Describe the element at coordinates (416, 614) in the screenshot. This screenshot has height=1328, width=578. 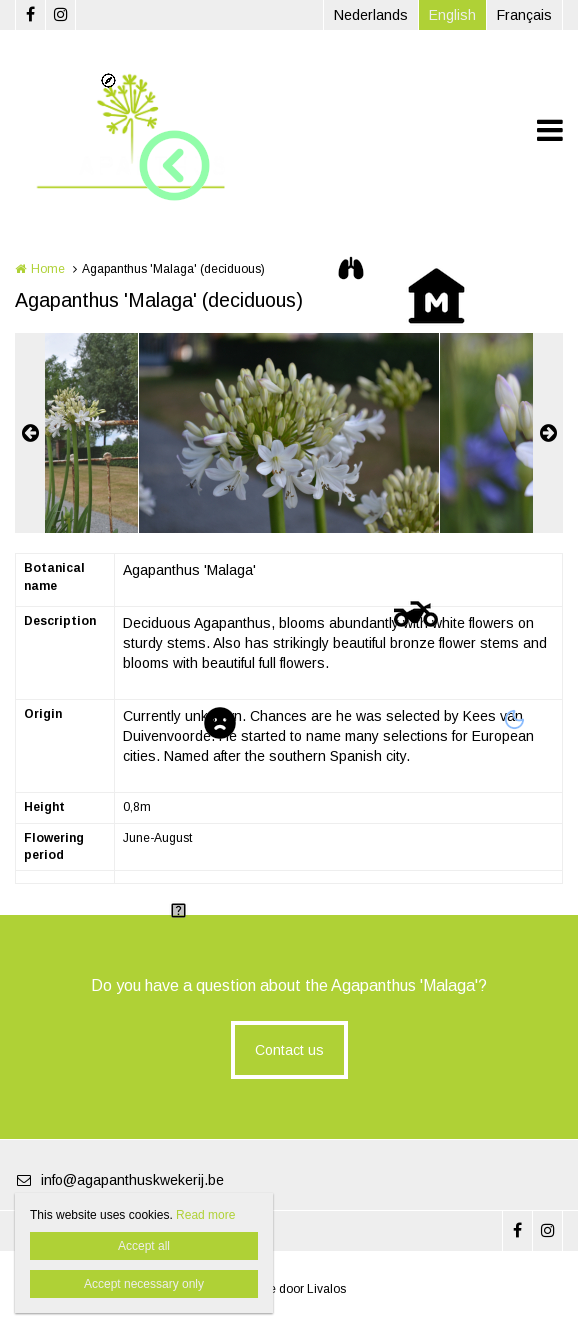
I see `view motorcycle-friendly routes` at that location.